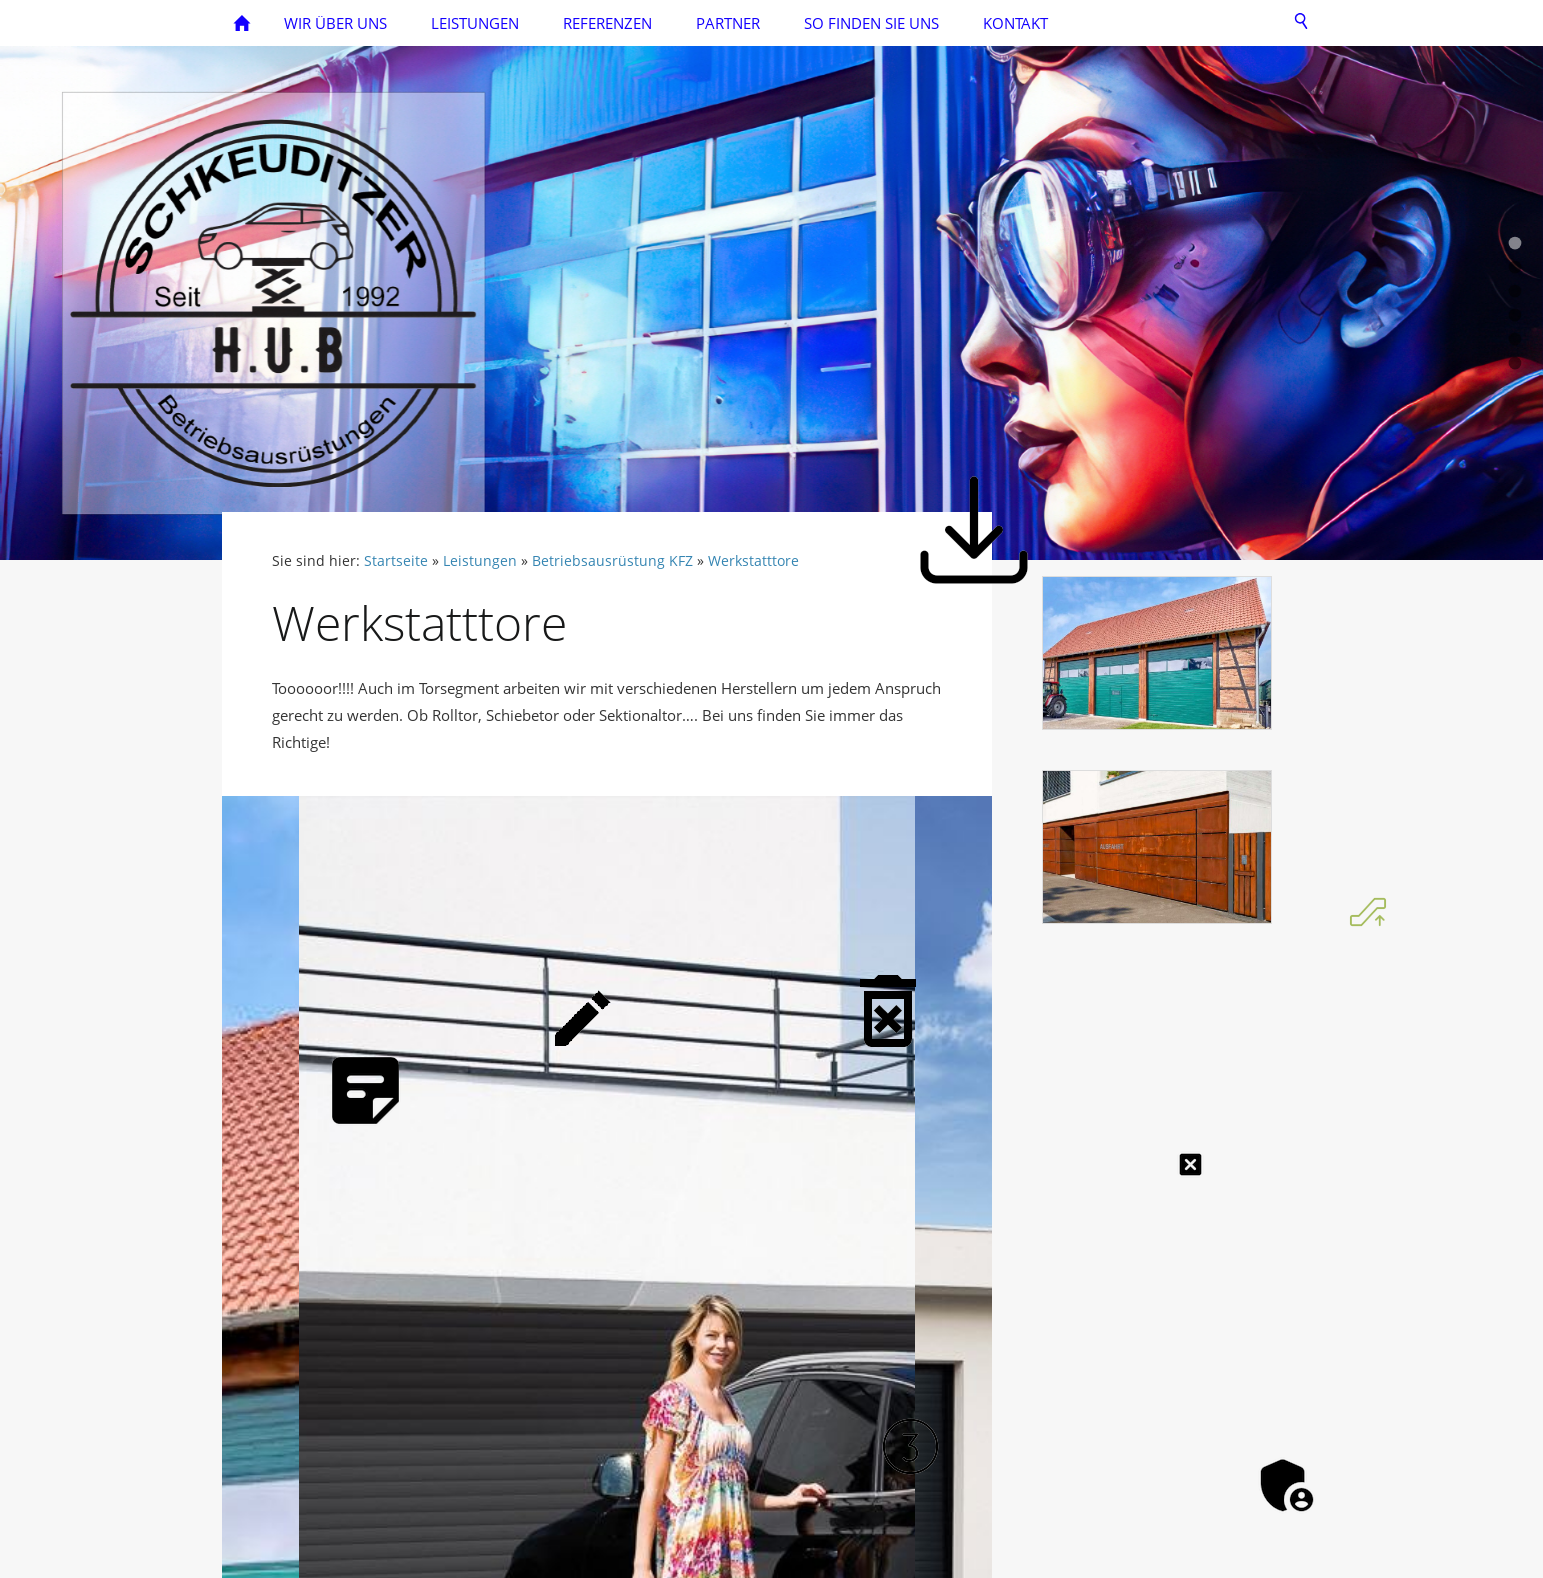  What do you see at coordinates (910, 1446) in the screenshot?
I see `indicates step three in a multi-step process` at bounding box center [910, 1446].